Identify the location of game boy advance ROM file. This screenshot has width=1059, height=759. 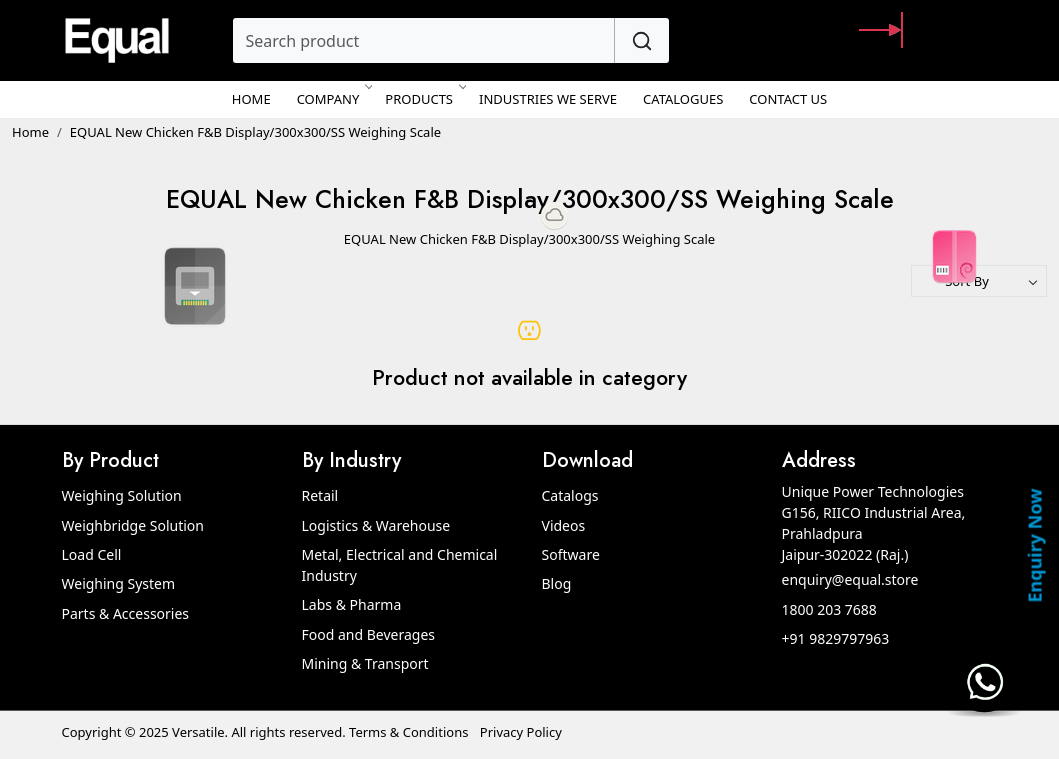
(195, 286).